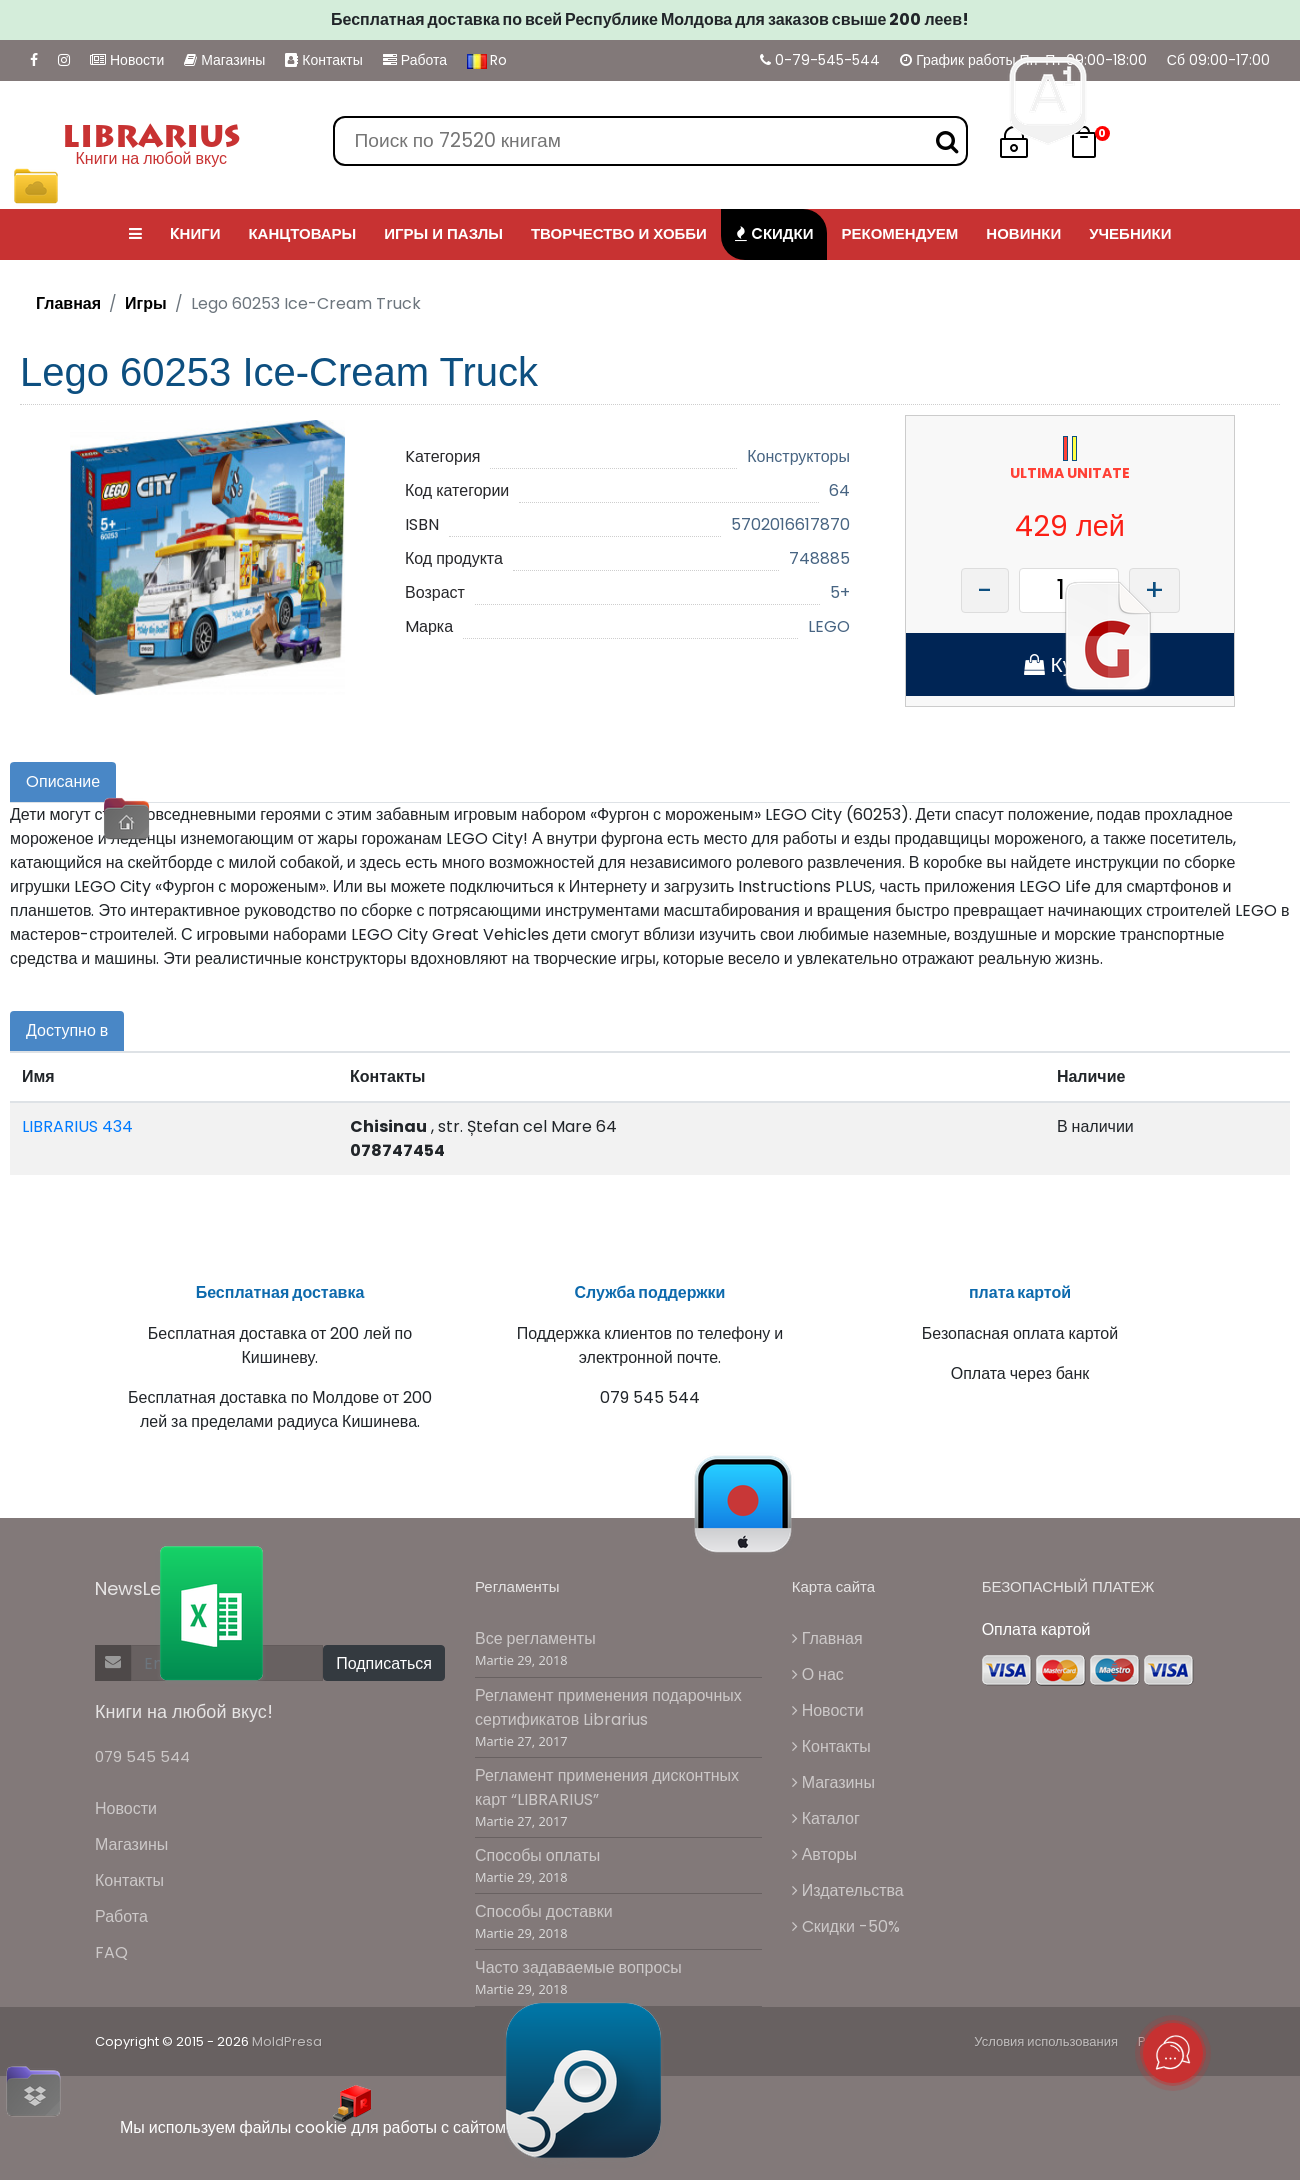 This screenshot has height=2180, width=1300. Describe the element at coordinates (583, 2080) in the screenshot. I see `open the steam gaming platform` at that location.